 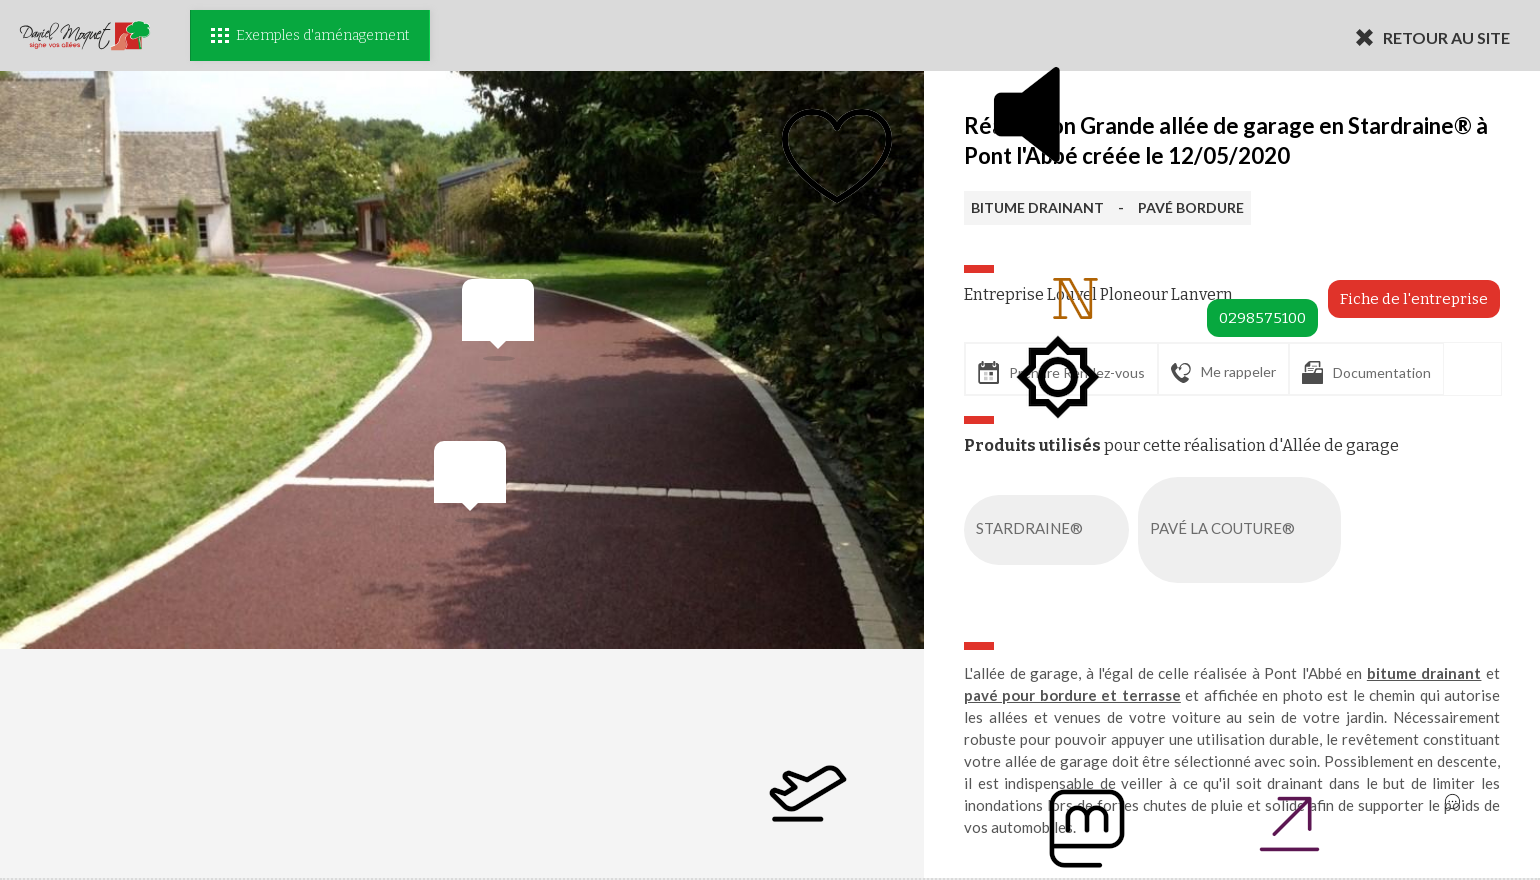 I want to click on open mastodon app, so click(x=1087, y=827).